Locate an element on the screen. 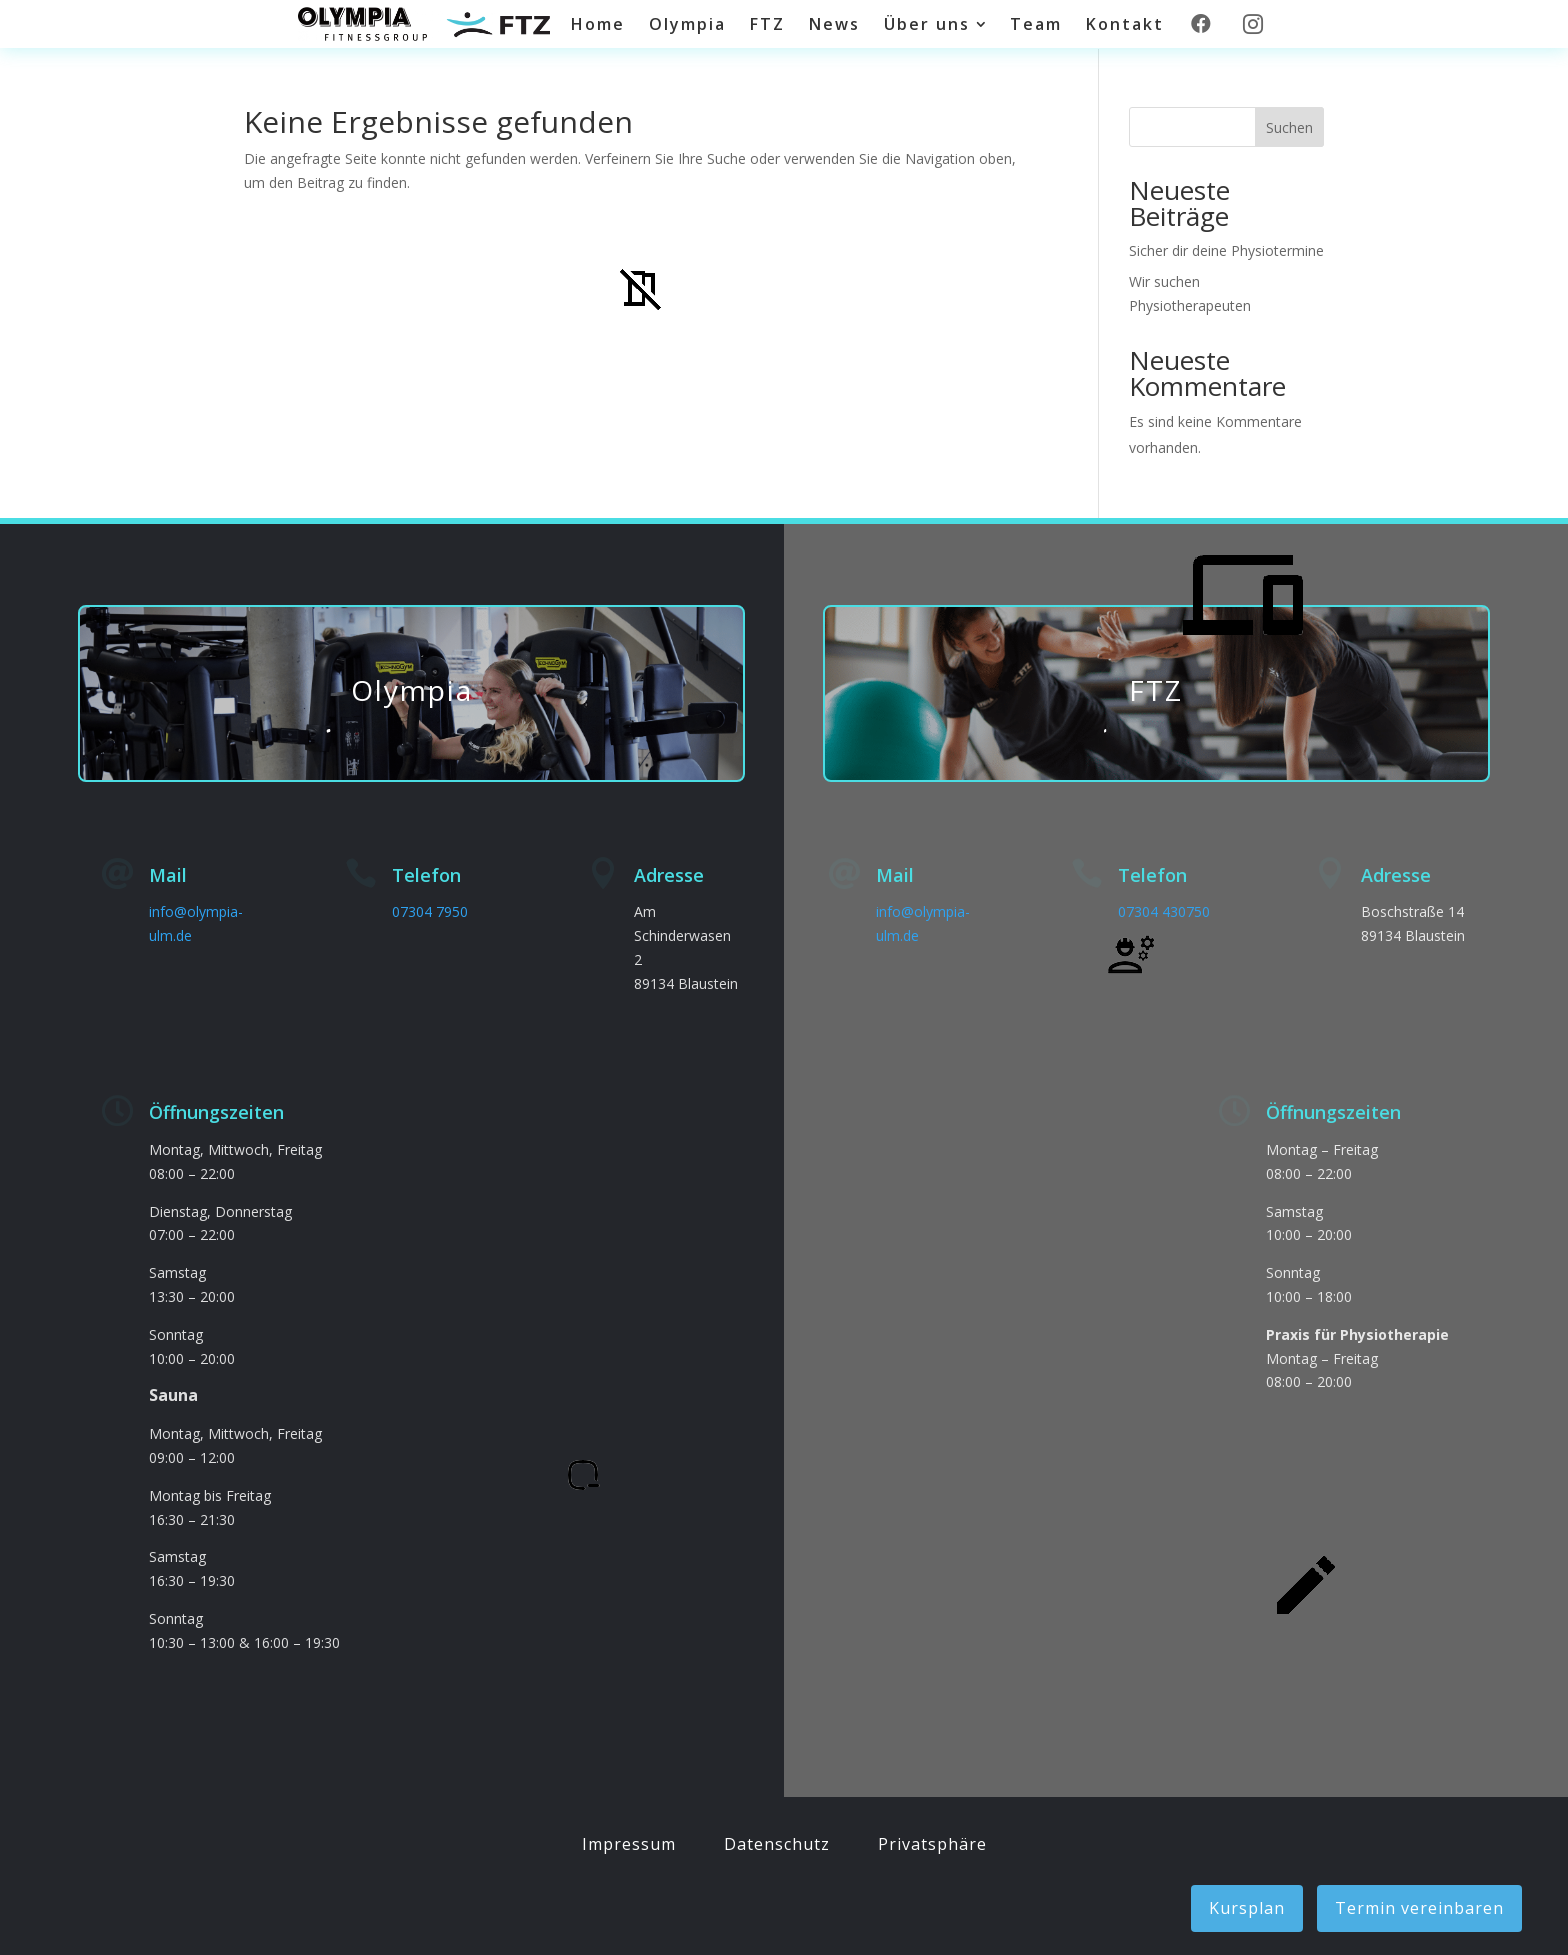 This screenshot has height=1955, width=1568. meeting room unavailable is located at coordinates (641, 288).